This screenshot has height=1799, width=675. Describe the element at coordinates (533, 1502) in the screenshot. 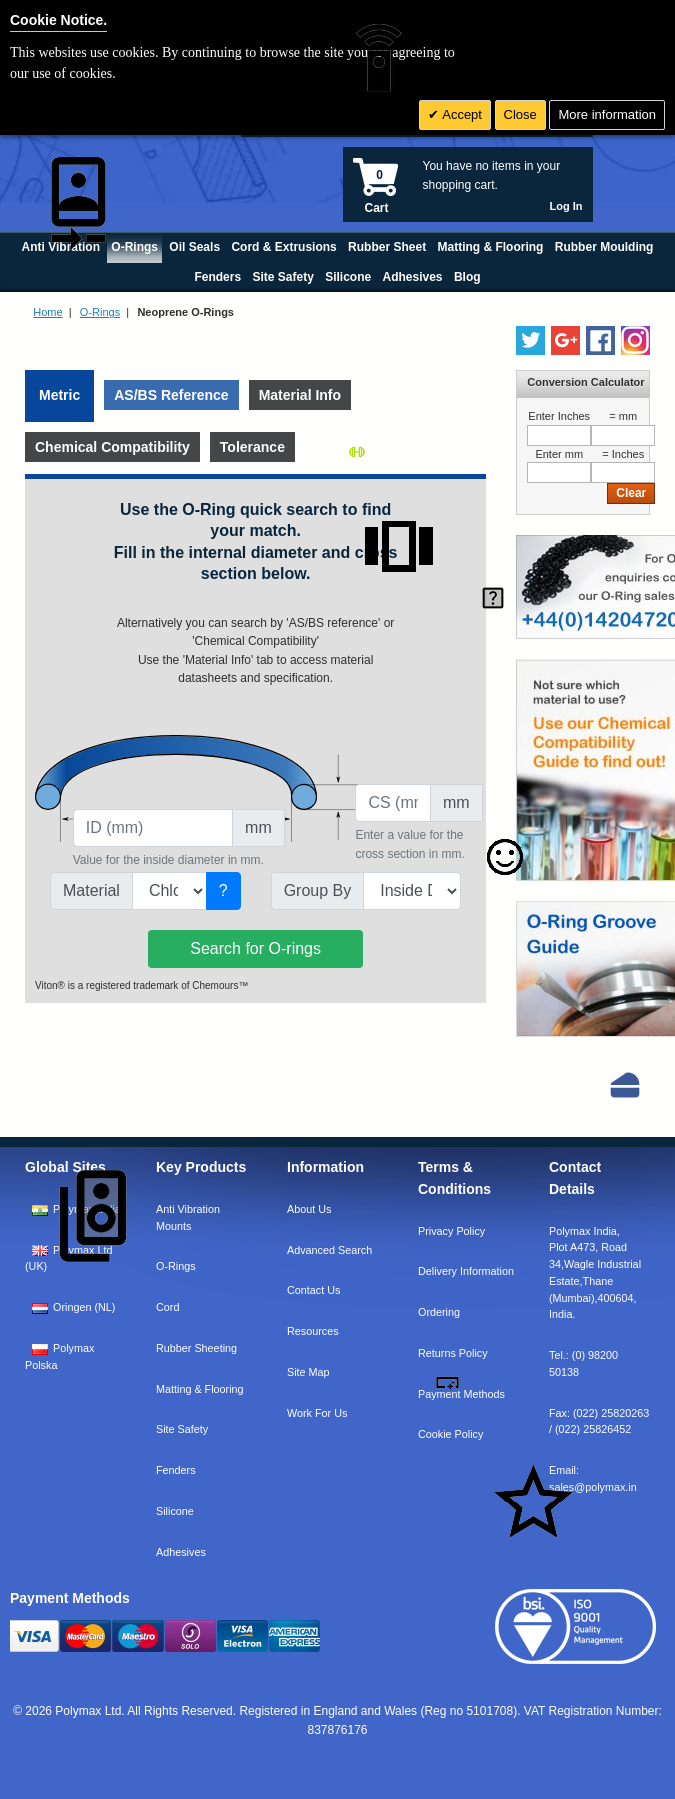

I see `add item to favorites` at that location.